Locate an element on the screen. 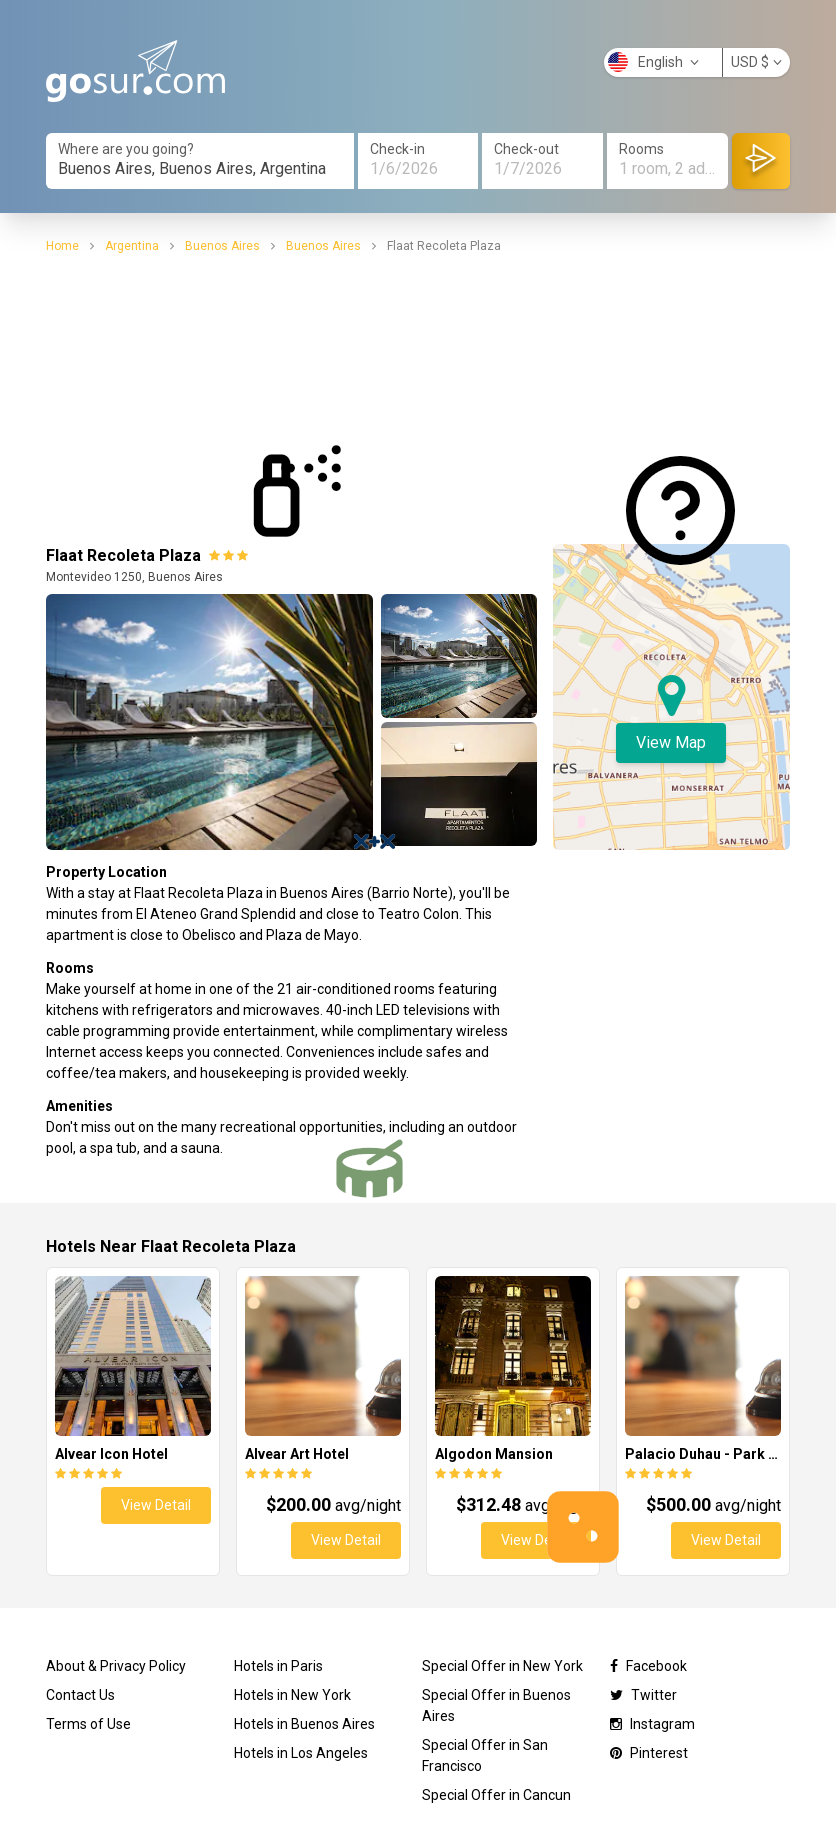 The width and height of the screenshot is (836, 1846). roll dice or generate random number is located at coordinates (583, 1527).